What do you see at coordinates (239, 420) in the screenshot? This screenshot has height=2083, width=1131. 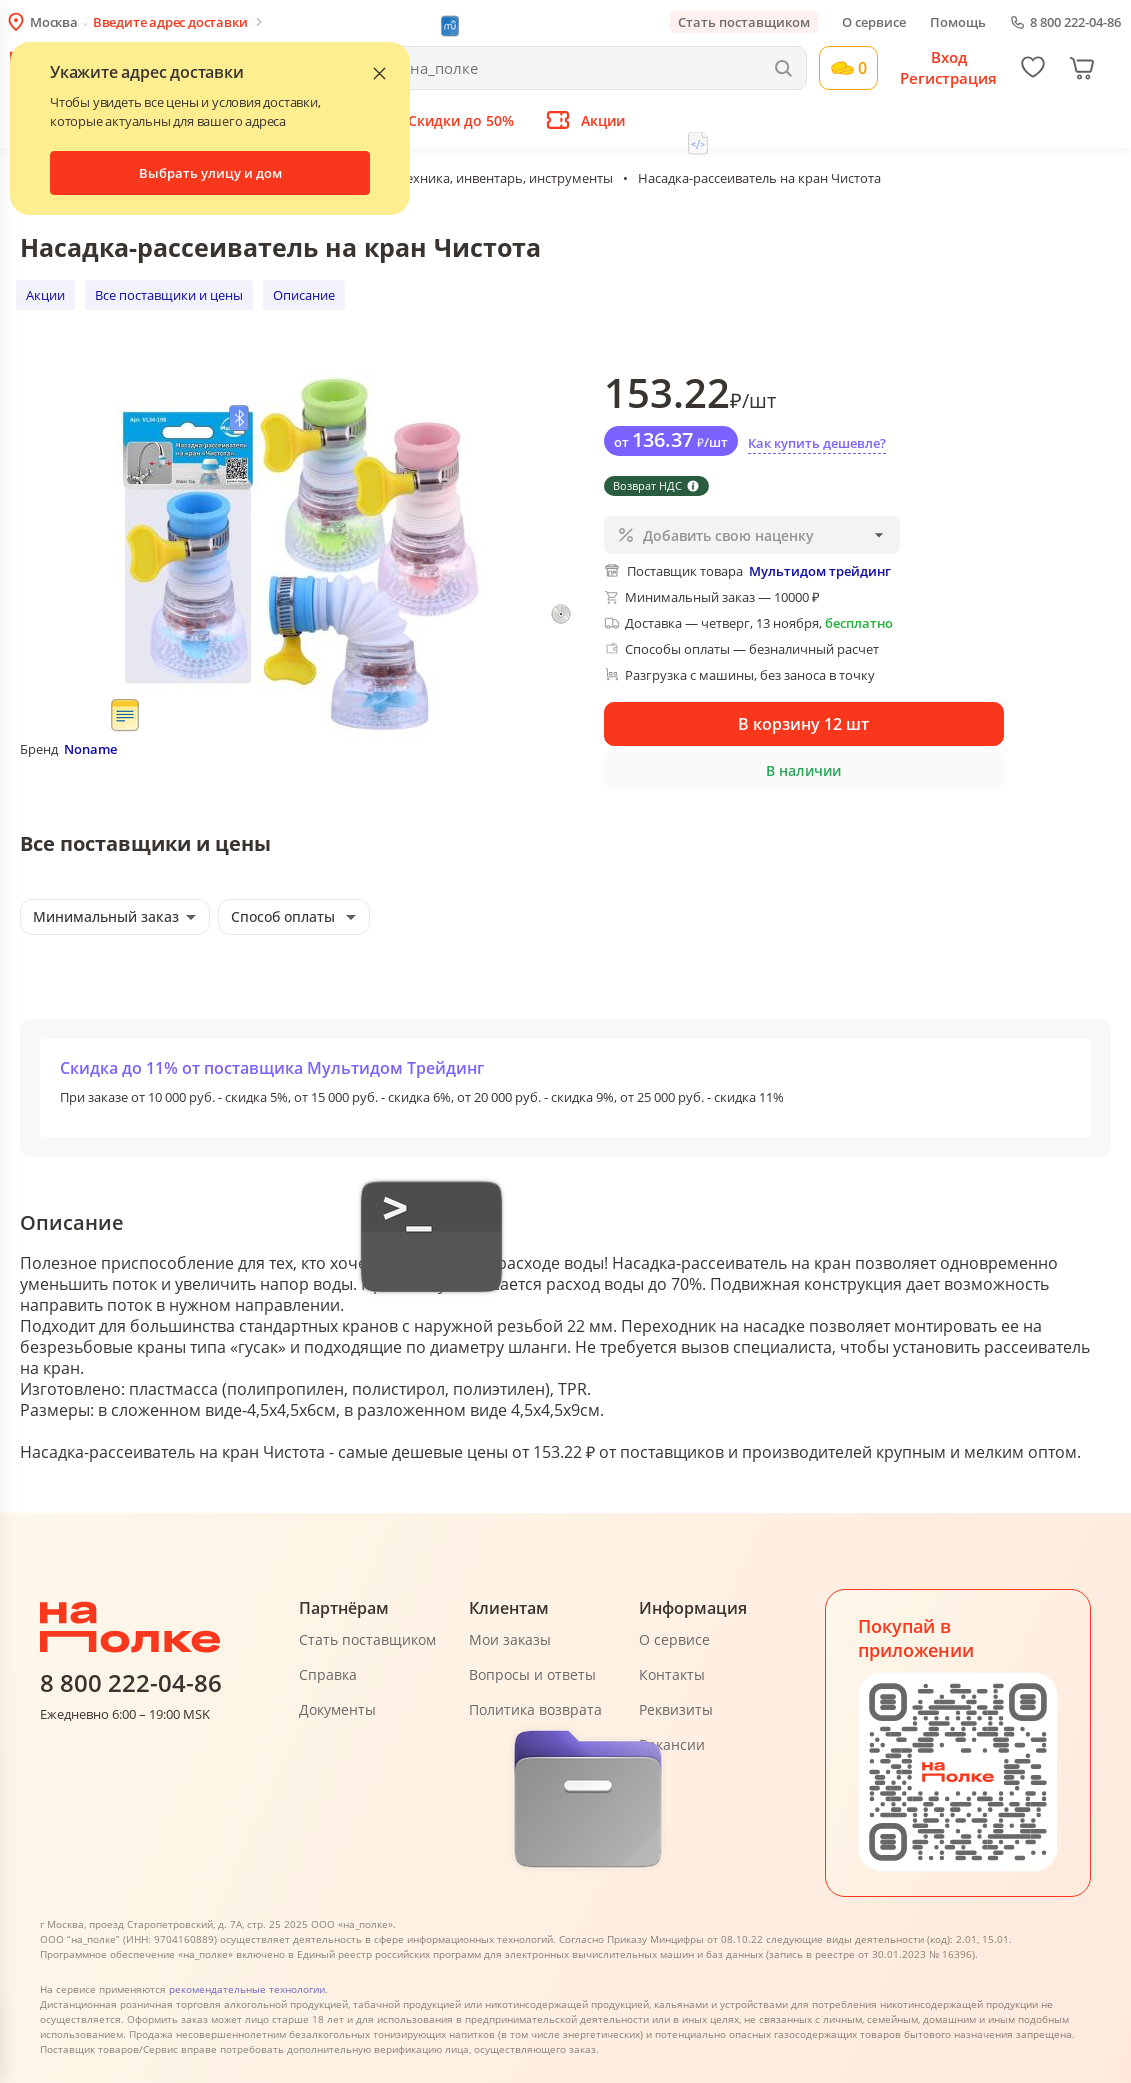 I see `a connected bluetooth device` at bounding box center [239, 420].